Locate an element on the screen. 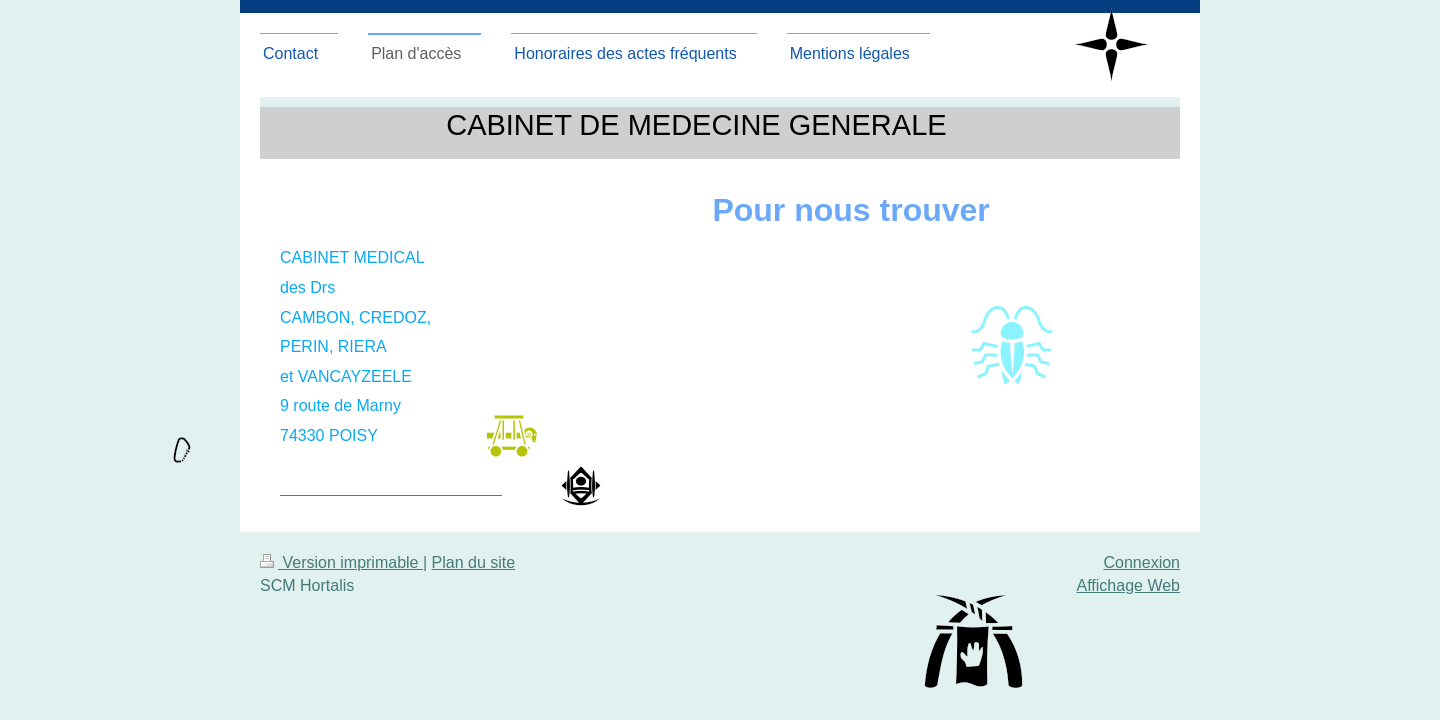 This screenshot has width=1440, height=720. select siege ram unit in strategy game is located at coordinates (512, 436).